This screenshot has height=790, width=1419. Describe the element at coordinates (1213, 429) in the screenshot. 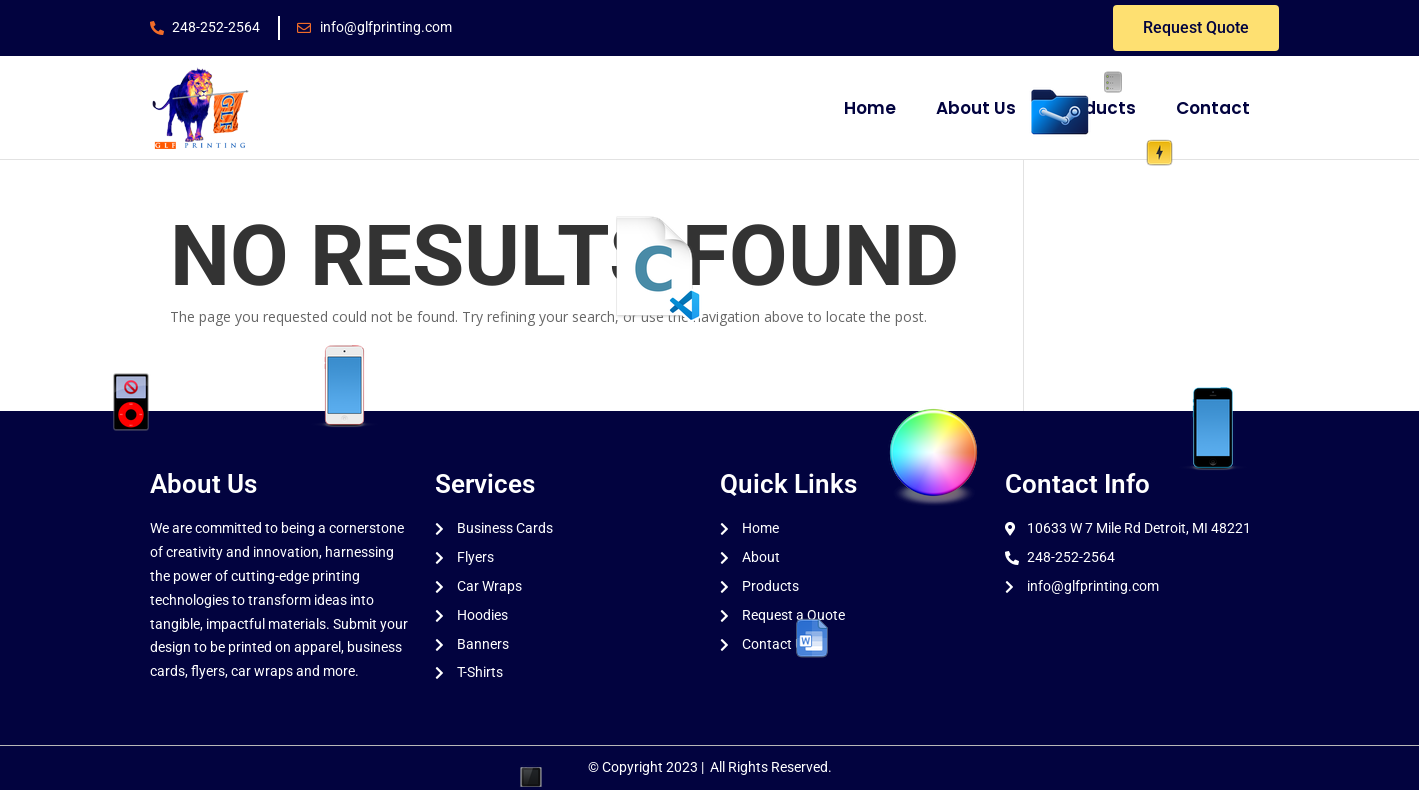

I see `iPhone 5c device icon for system identification` at that location.